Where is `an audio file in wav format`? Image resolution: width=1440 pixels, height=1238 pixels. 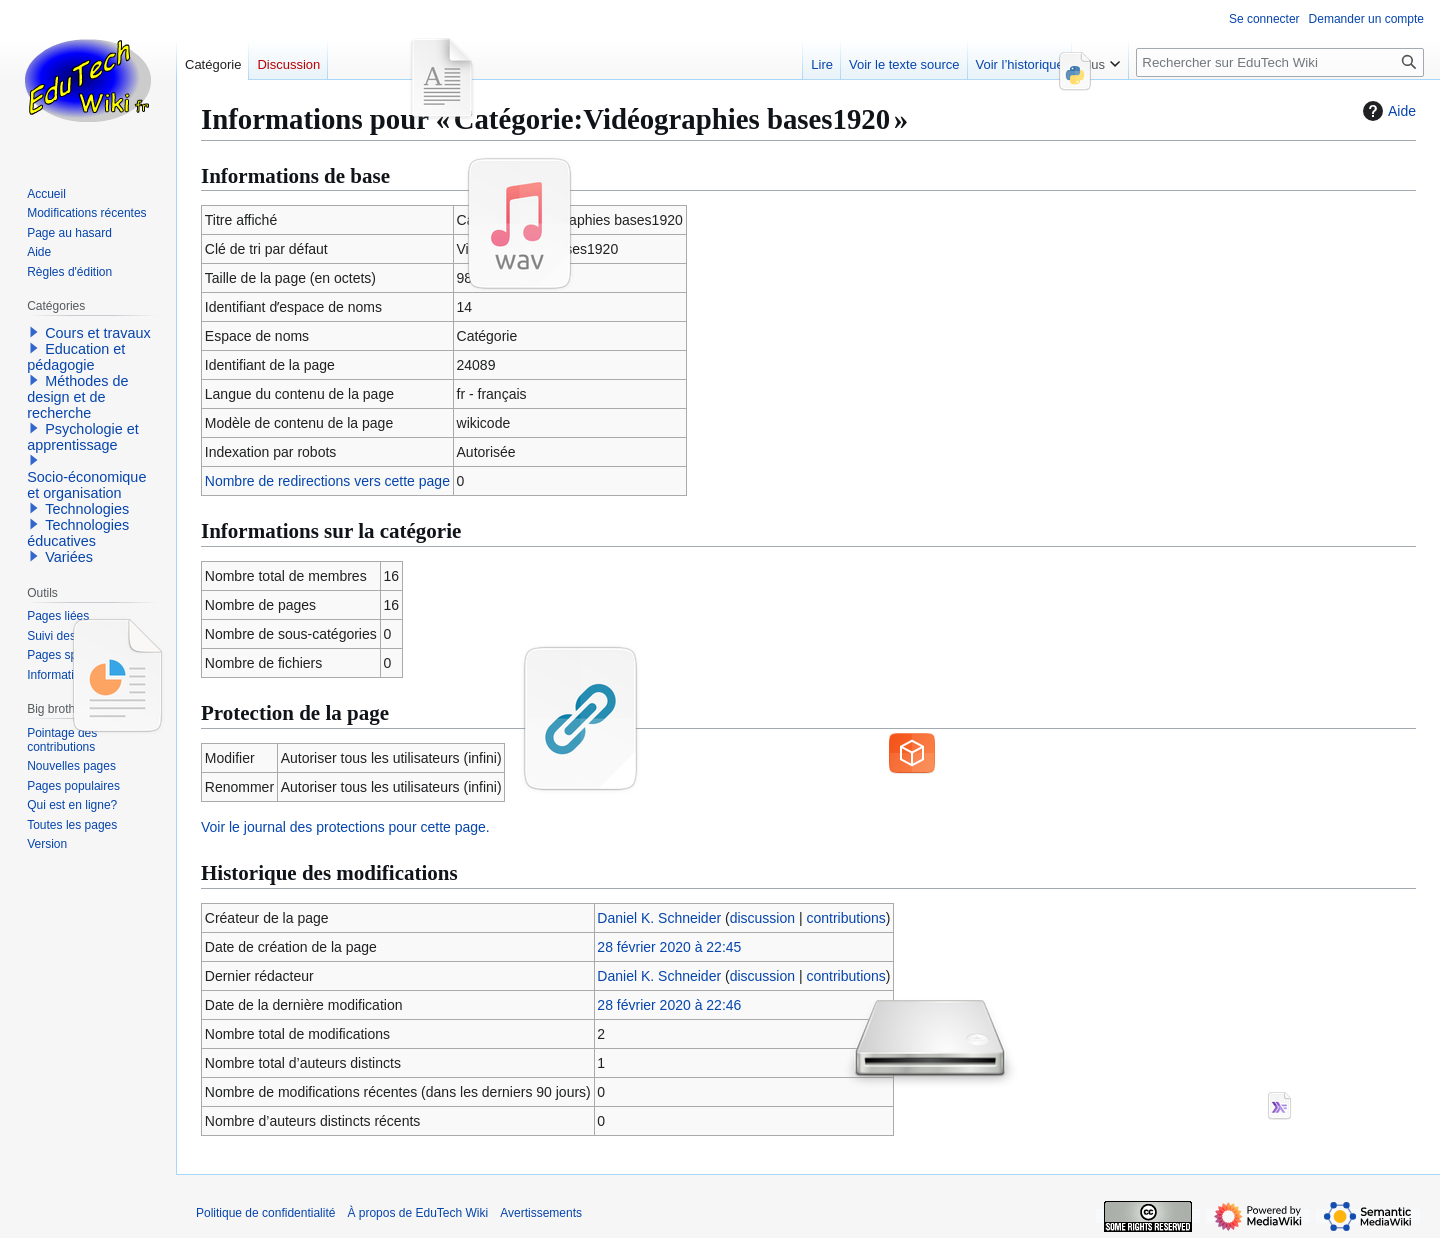 an audio file in wav format is located at coordinates (519, 223).